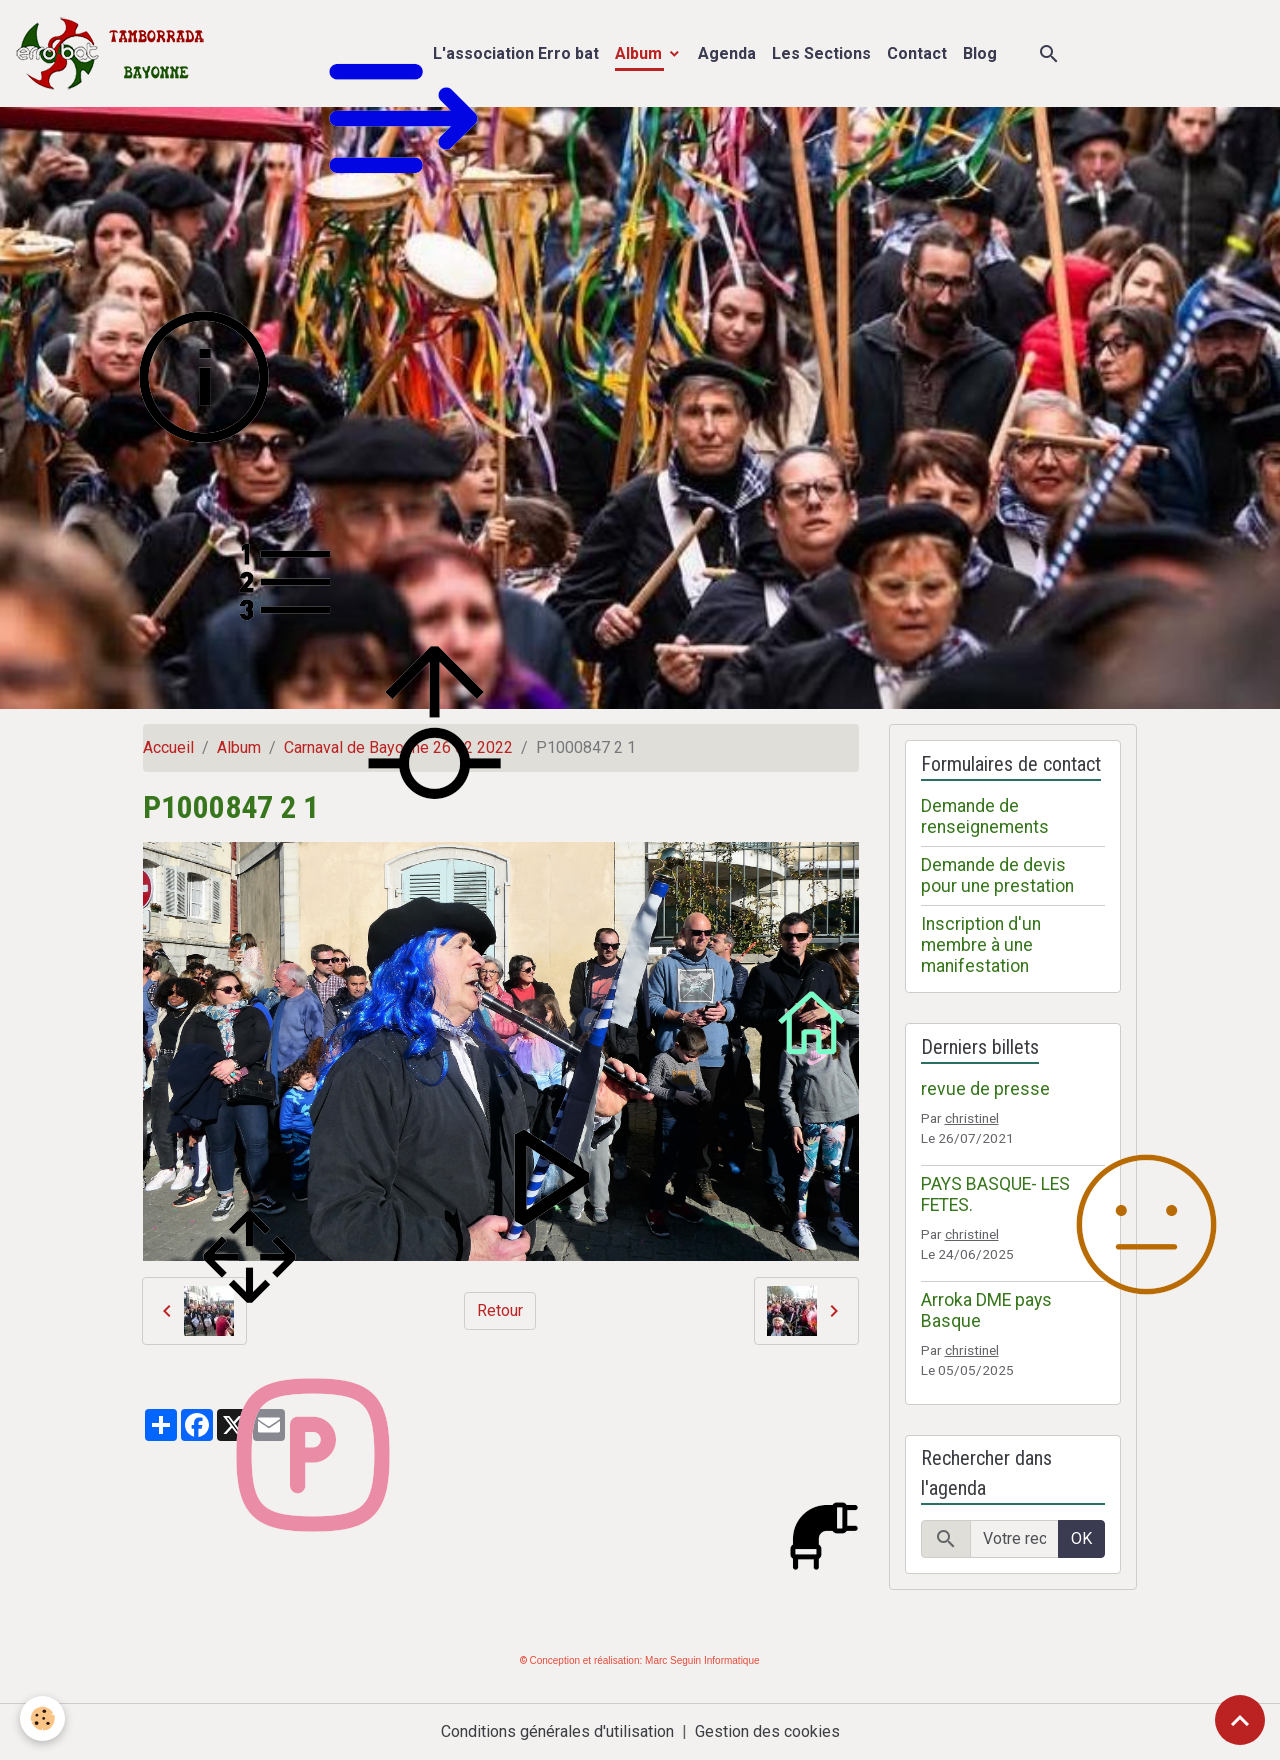  I want to click on plumbing or pipe connection settings, so click(821, 1533).